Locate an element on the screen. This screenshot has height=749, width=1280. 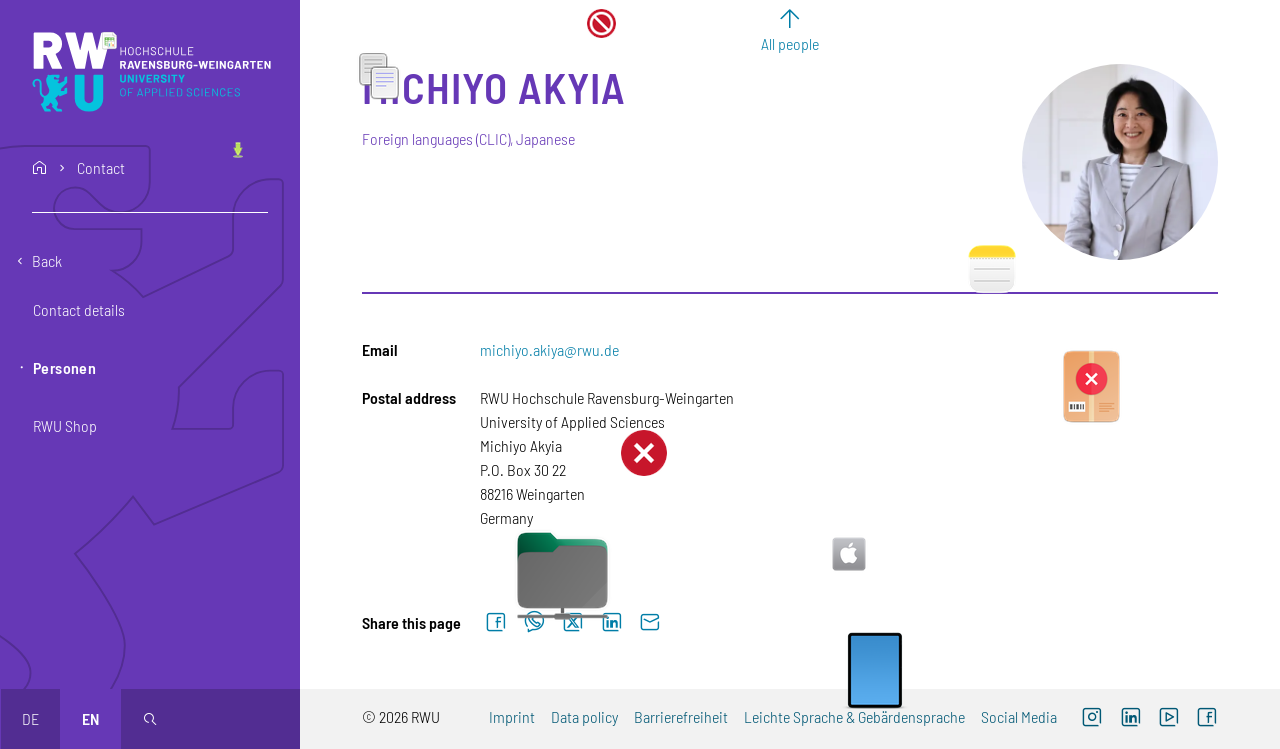
open a spreadsheet file is located at coordinates (109, 40).